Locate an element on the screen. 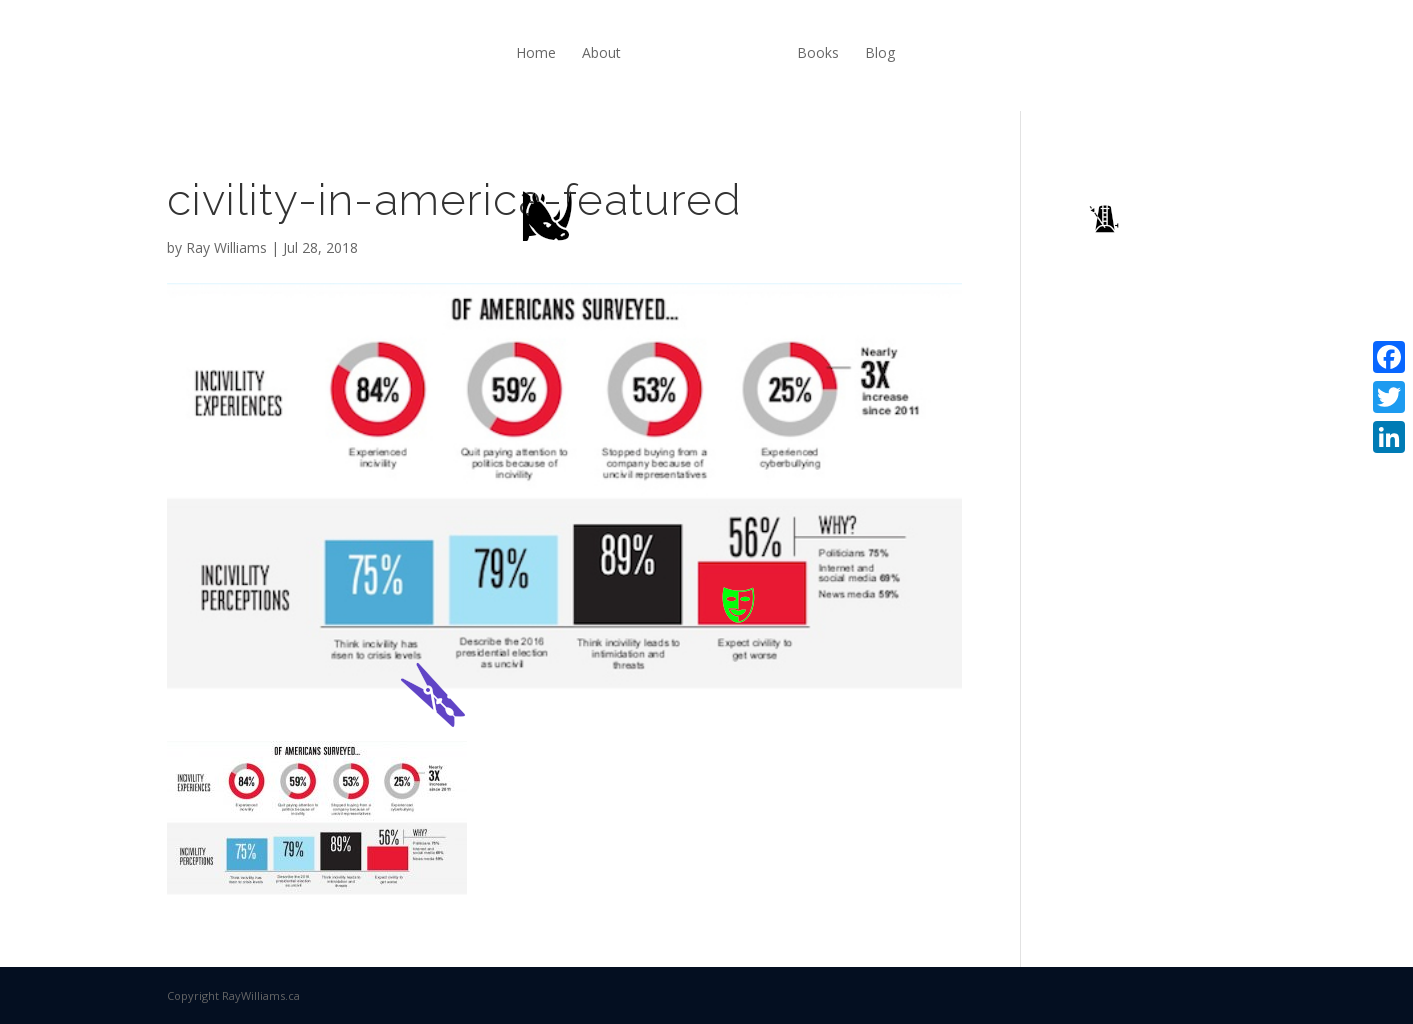 This screenshot has height=1024, width=1413. set tempo or timing for music playback is located at coordinates (1105, 217).